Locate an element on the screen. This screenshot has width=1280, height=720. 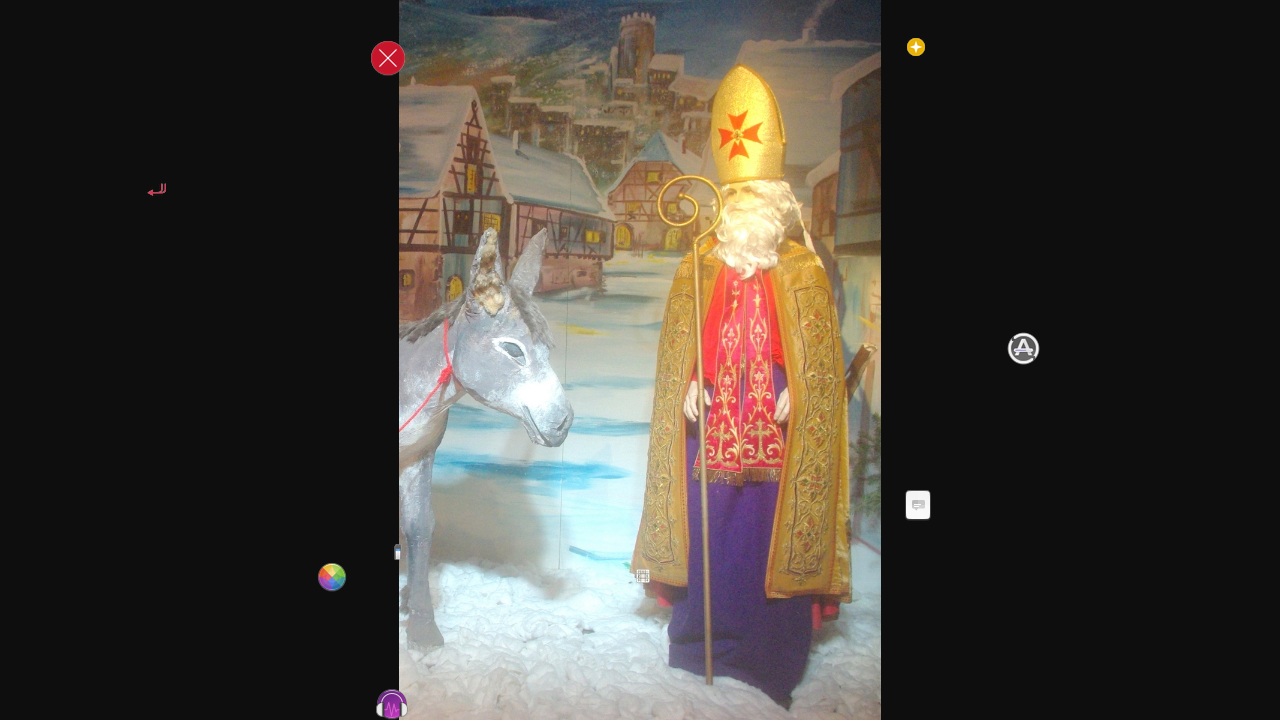
open sudoku puzzle game is located at coordinates (643, 576).